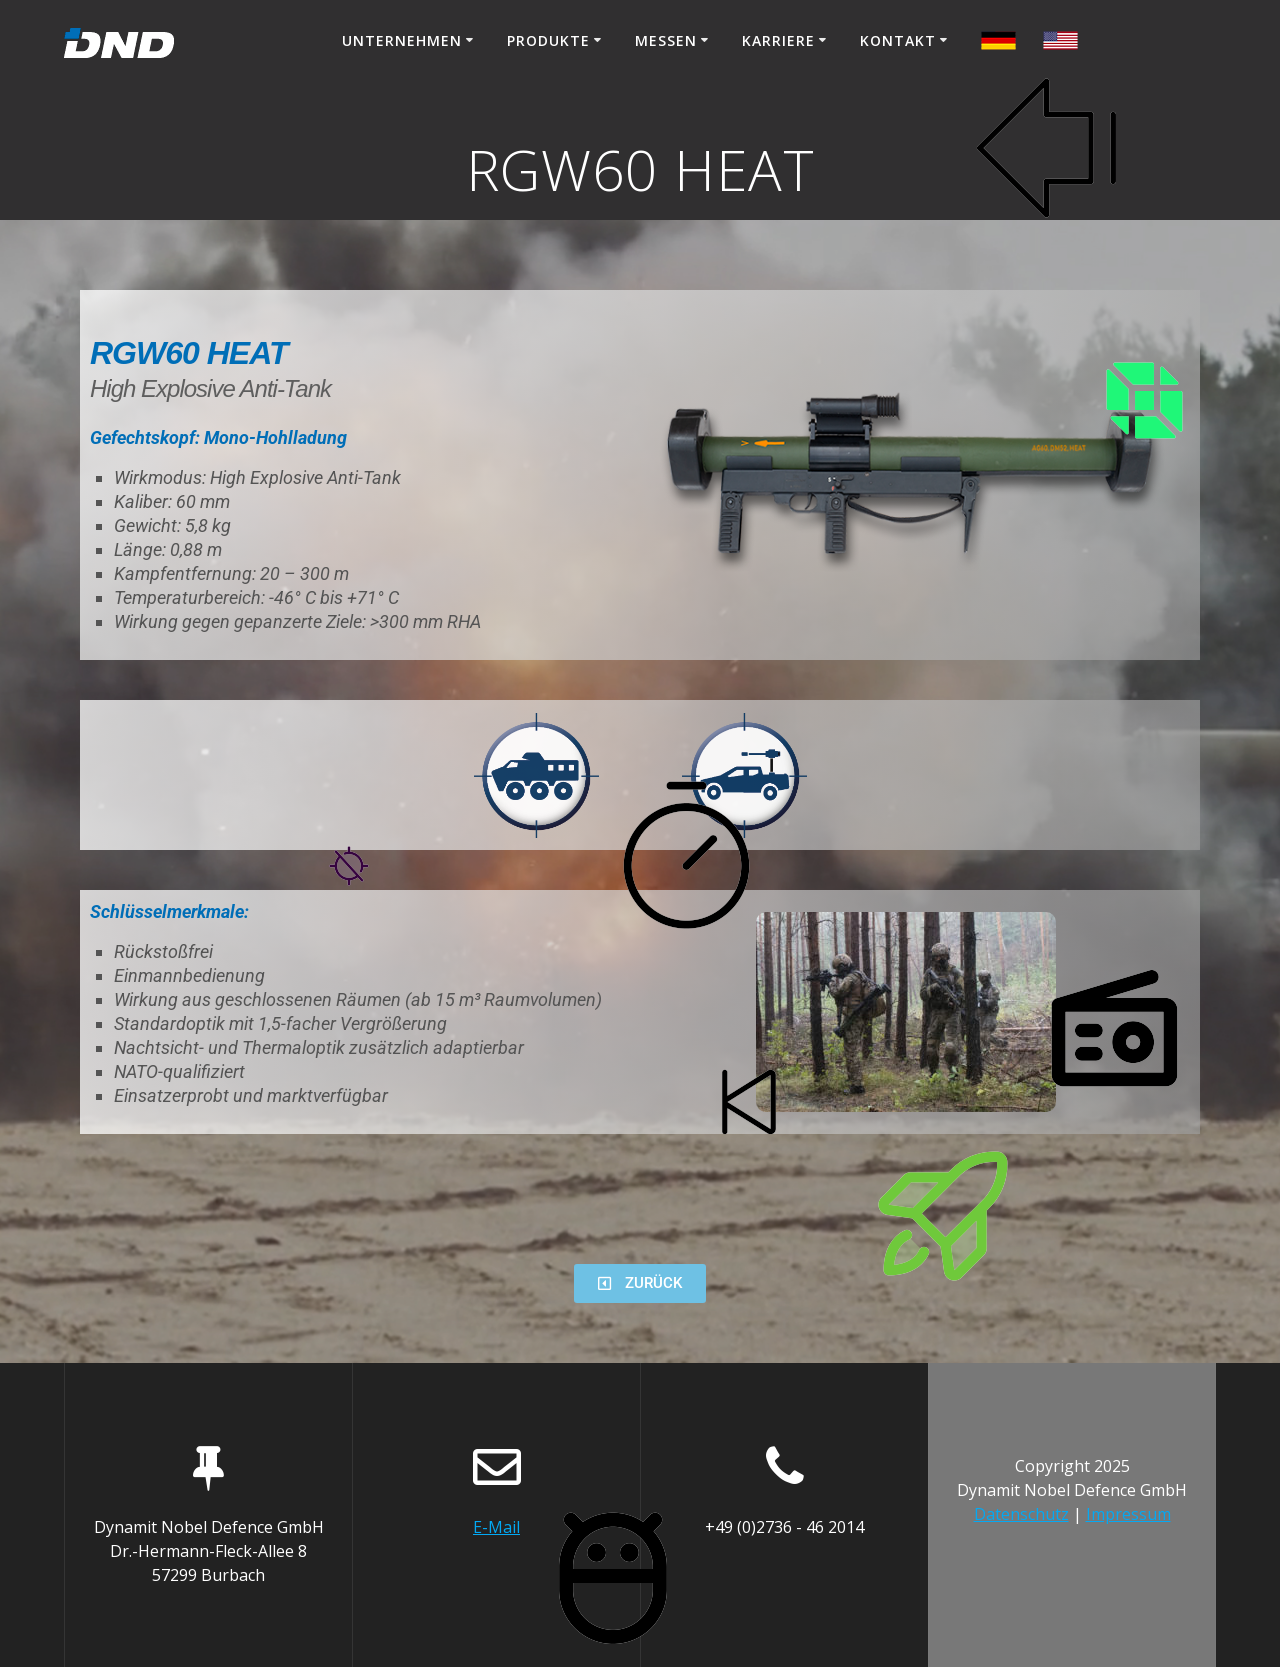 This screenshot has width=1280, height=1667. What do you see at coordinates (1114, 1037) in the screenshot?
I see `open radio or audio streaming` at bounding box center [1114, 1037].